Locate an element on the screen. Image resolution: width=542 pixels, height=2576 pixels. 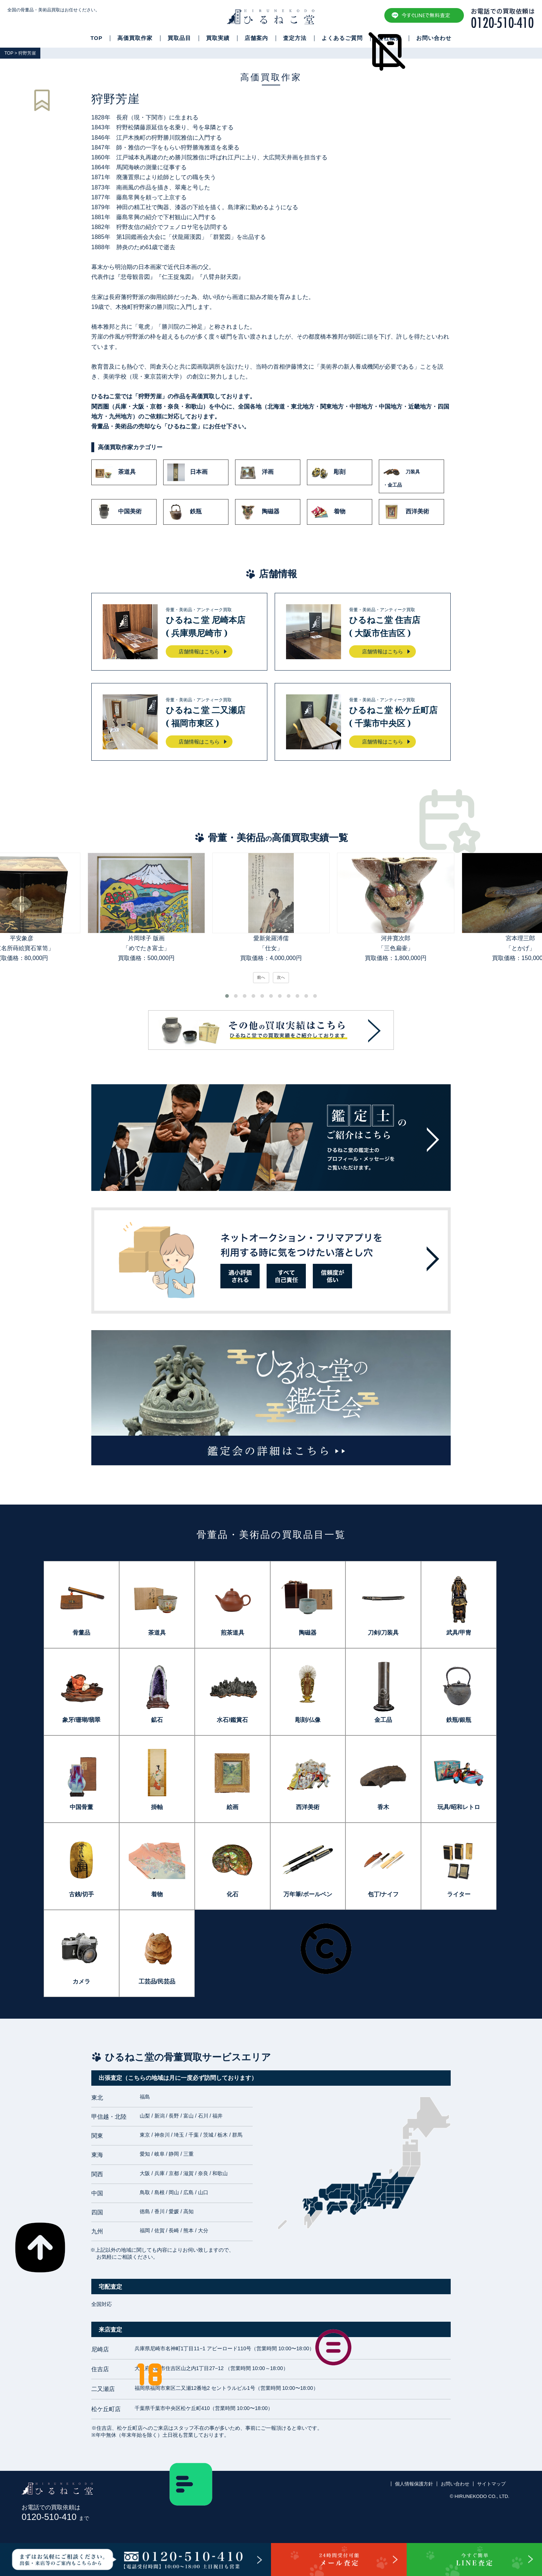
align content to the left, vertically centered is located at coordinates (191, 2484).